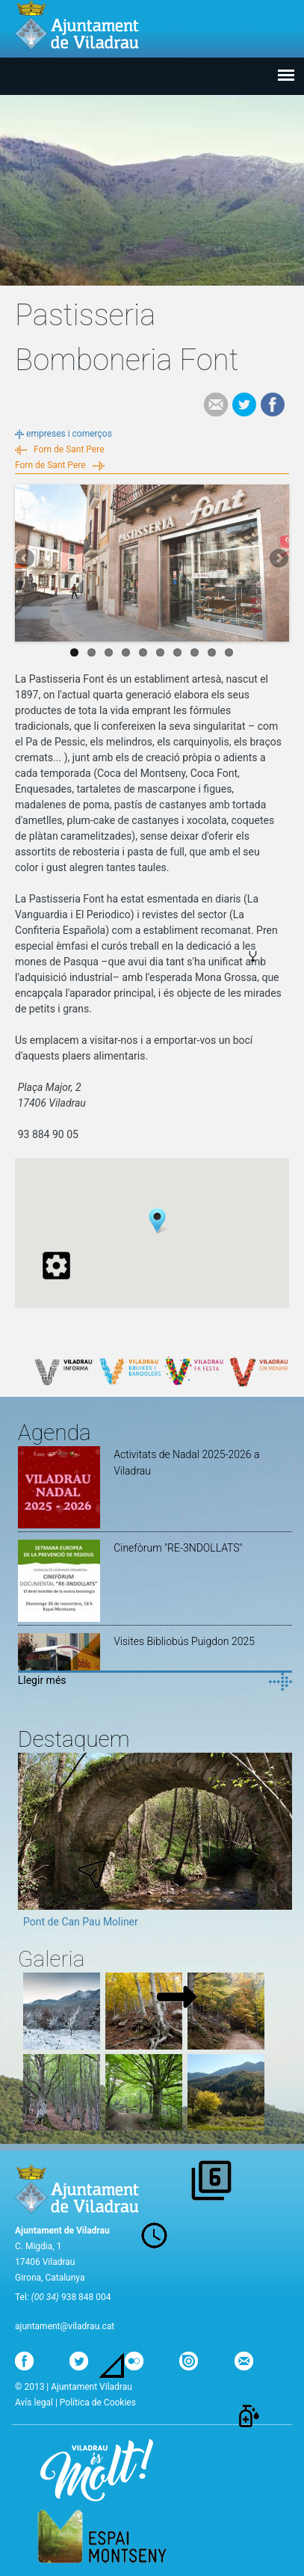 The image size is (304, 2576). Describe the element at coordinates (211, 2180) in the screenshot. I see `filter option 6 in a series of image filters` at that location.